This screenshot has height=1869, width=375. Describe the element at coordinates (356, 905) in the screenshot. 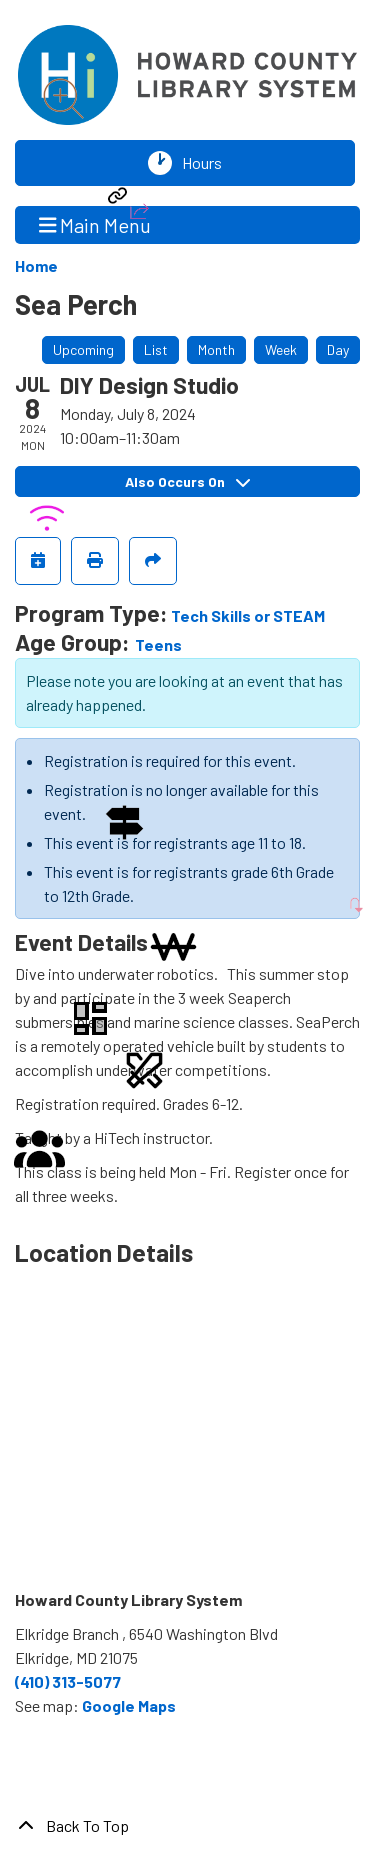

I see `redo or repeat last action` at that location.